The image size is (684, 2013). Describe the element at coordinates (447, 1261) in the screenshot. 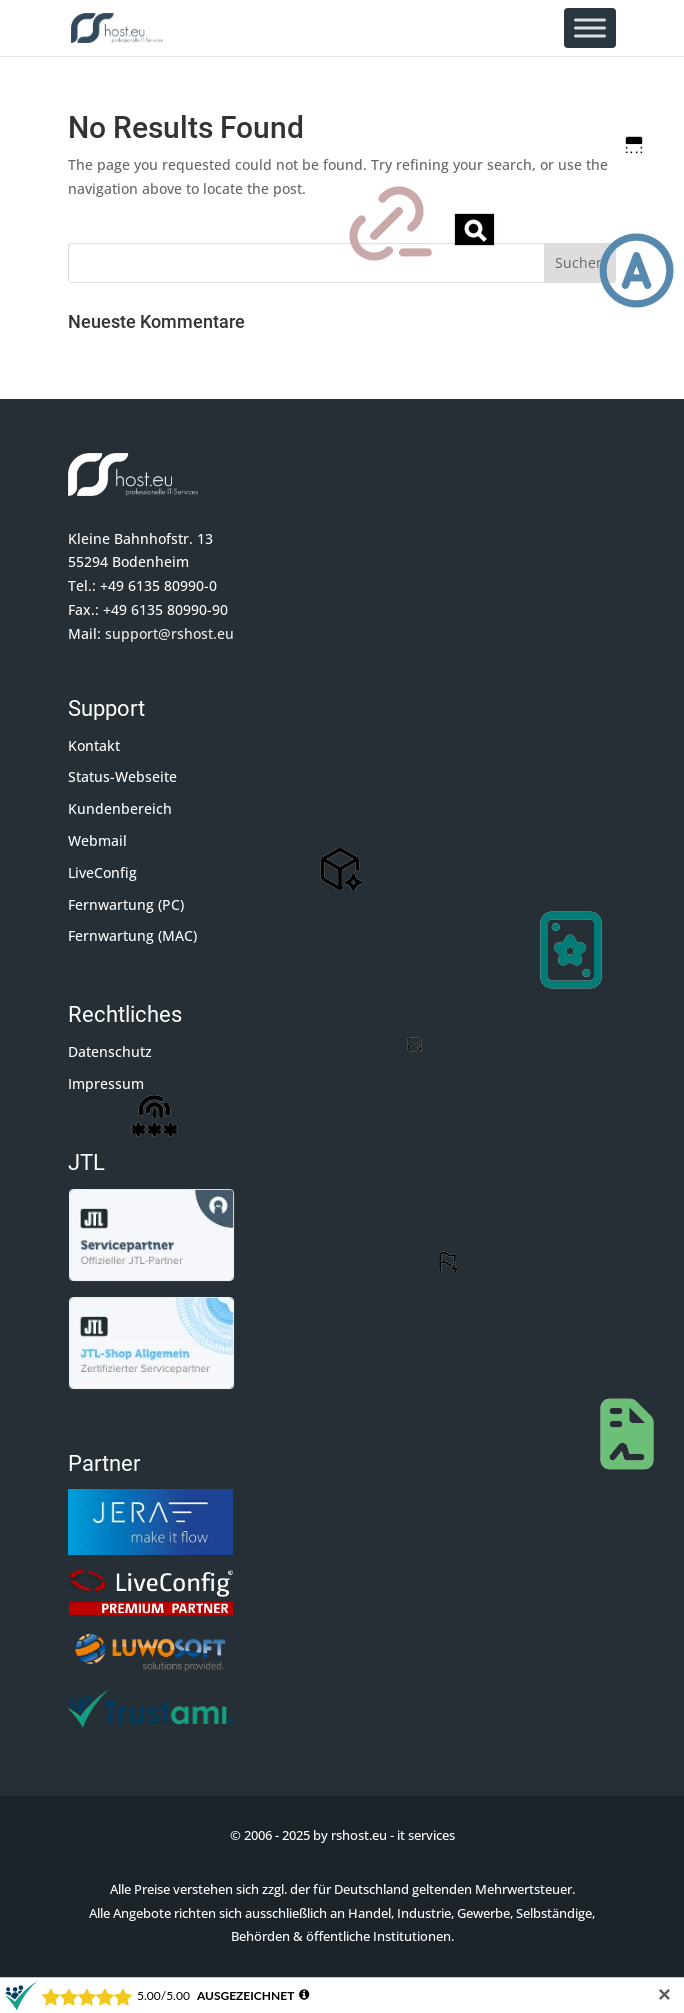

I see `flag an item for urgent attention` at that location.